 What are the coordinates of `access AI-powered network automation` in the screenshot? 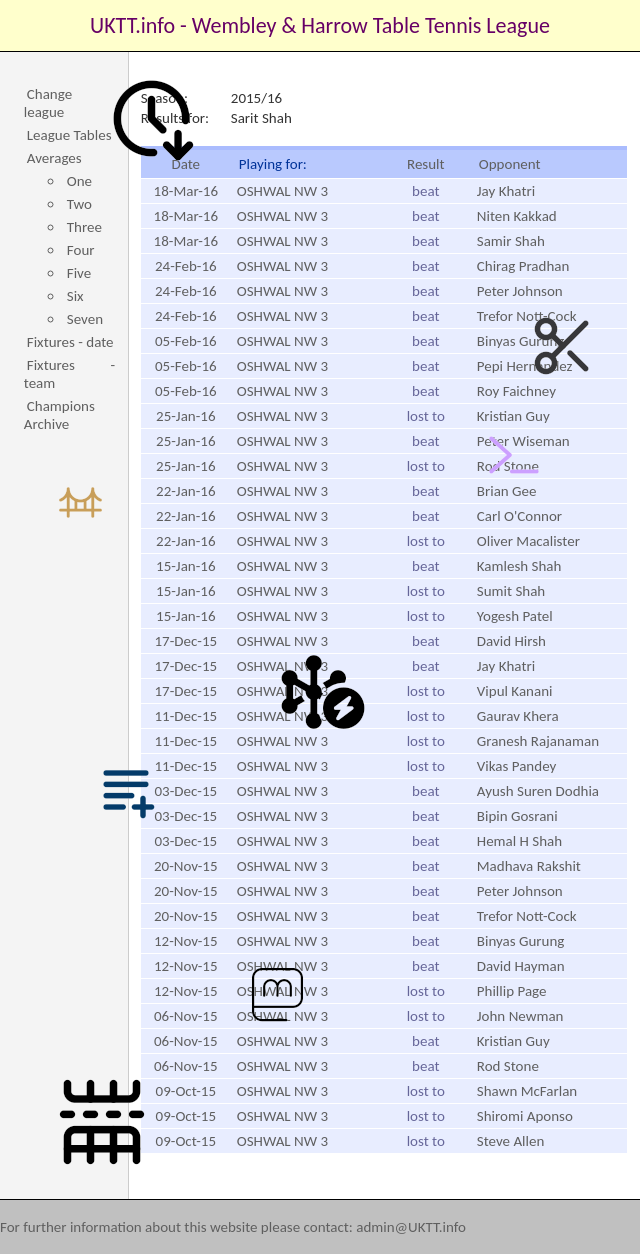 It's located at (323, 692).